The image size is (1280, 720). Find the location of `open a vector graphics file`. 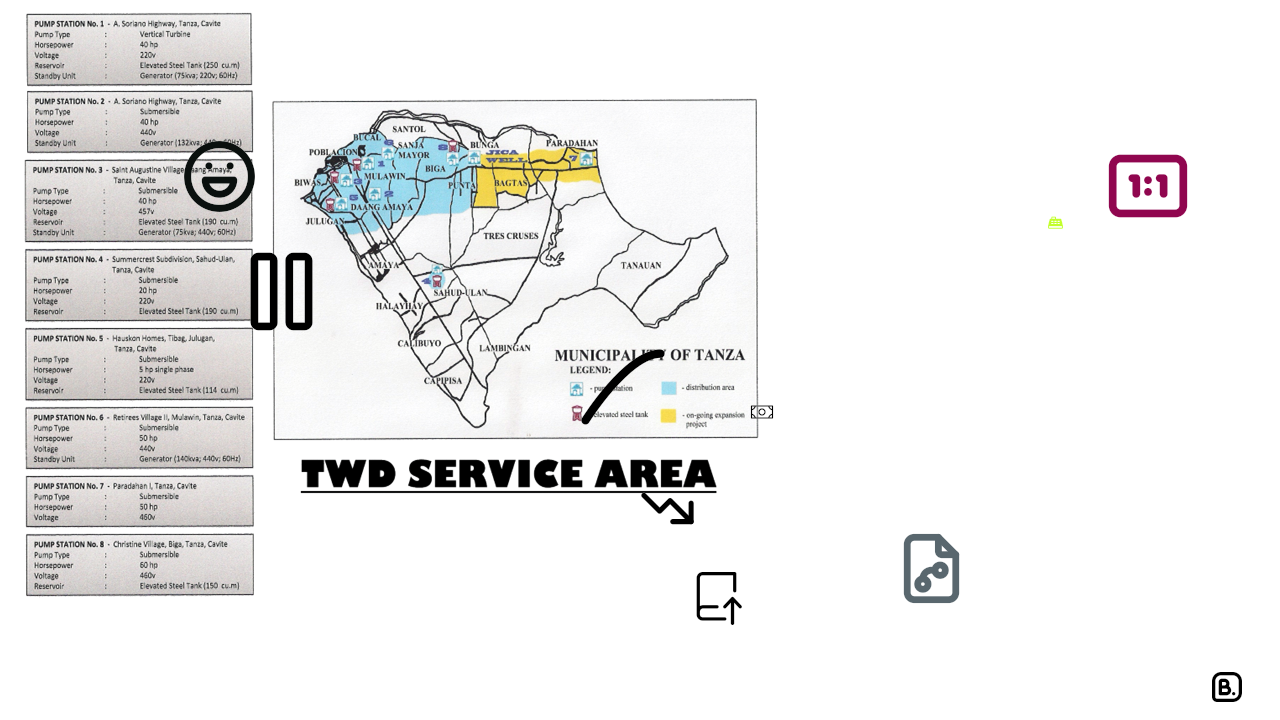

open a vector graphics file is located at coordinates (931, 568).